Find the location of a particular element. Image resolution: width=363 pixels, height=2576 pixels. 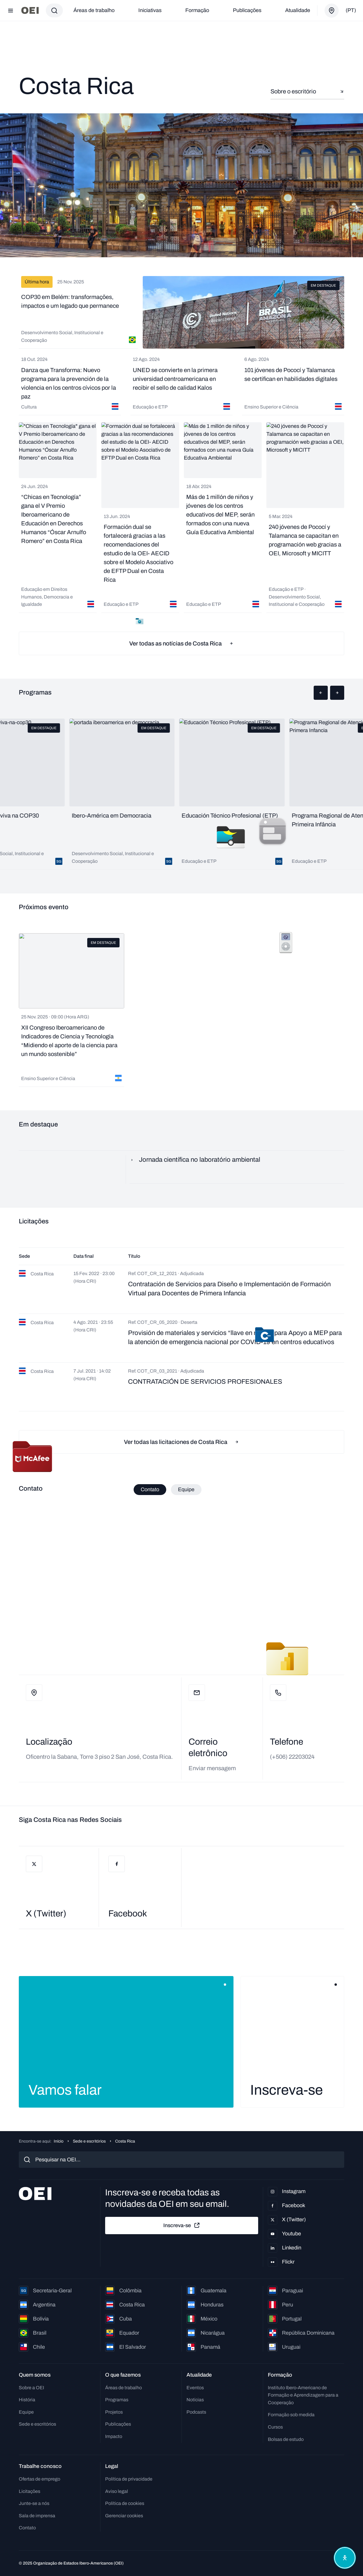

open folder containing C++ project files is located at coordinates (264, 1335).